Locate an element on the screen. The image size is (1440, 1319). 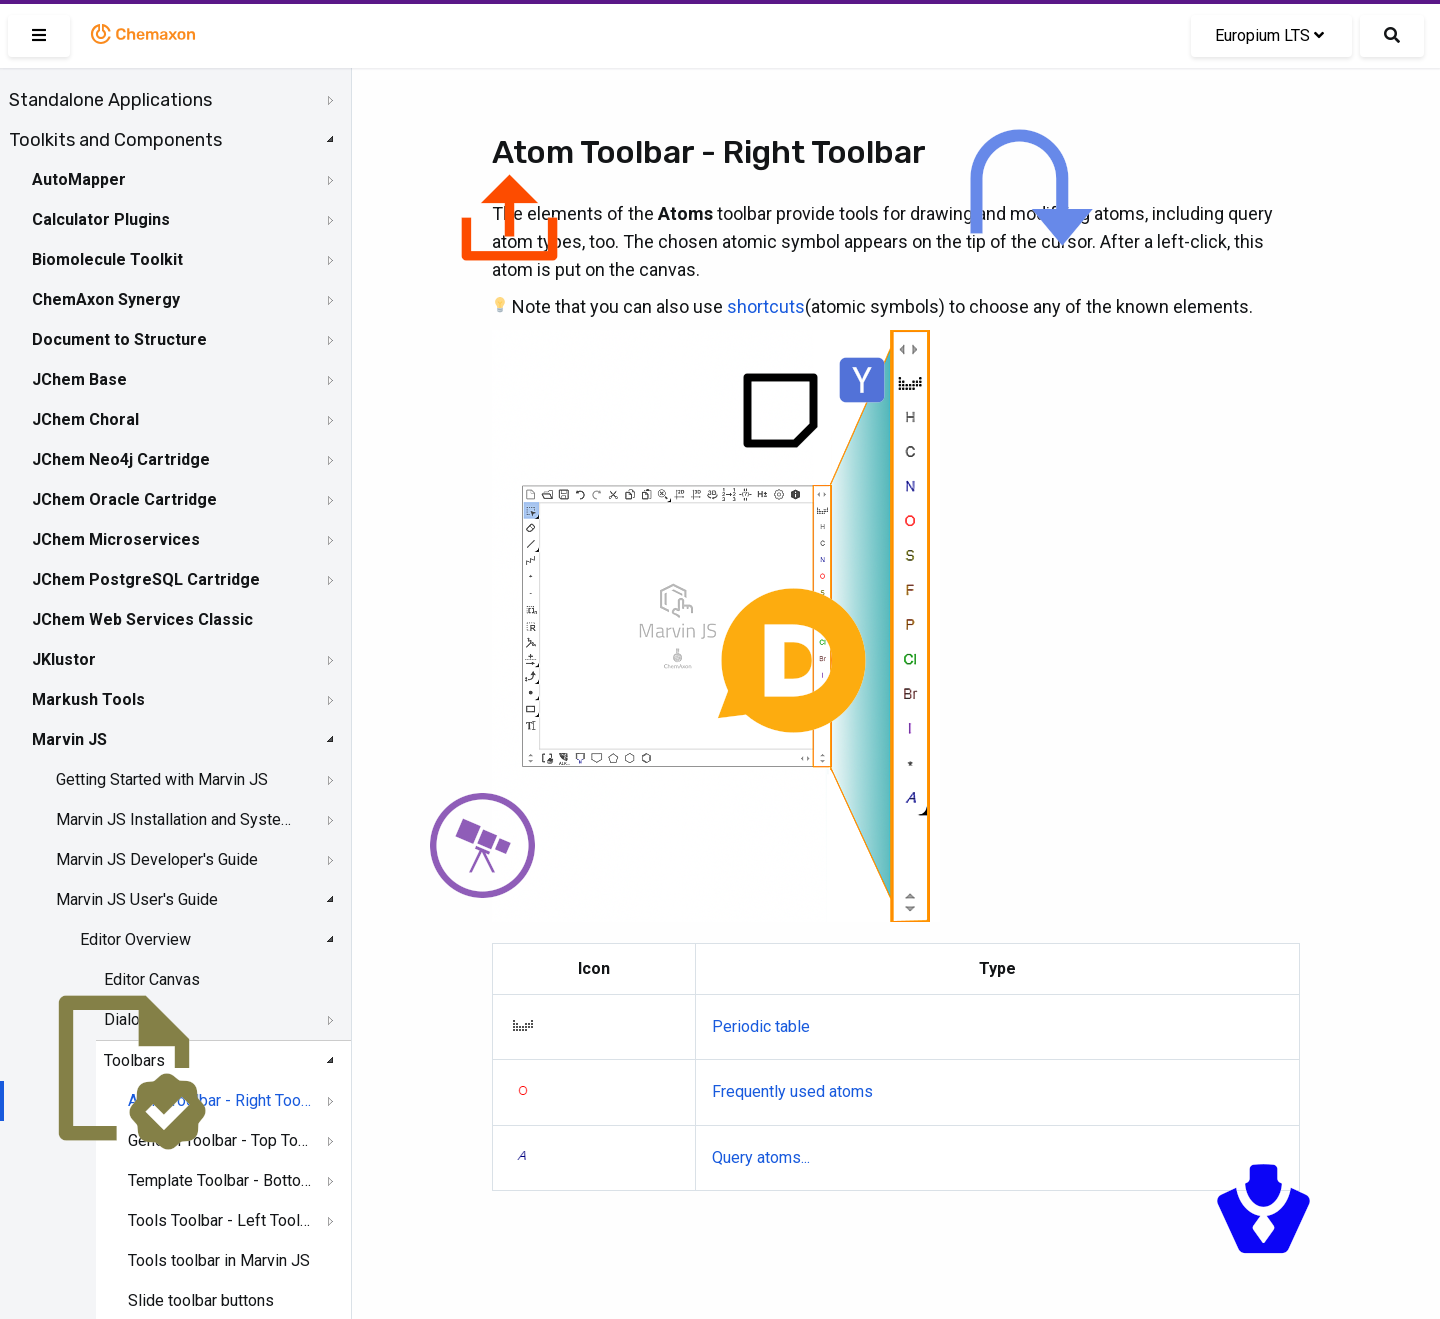
open hacker news is located at coordinates (862, 380).